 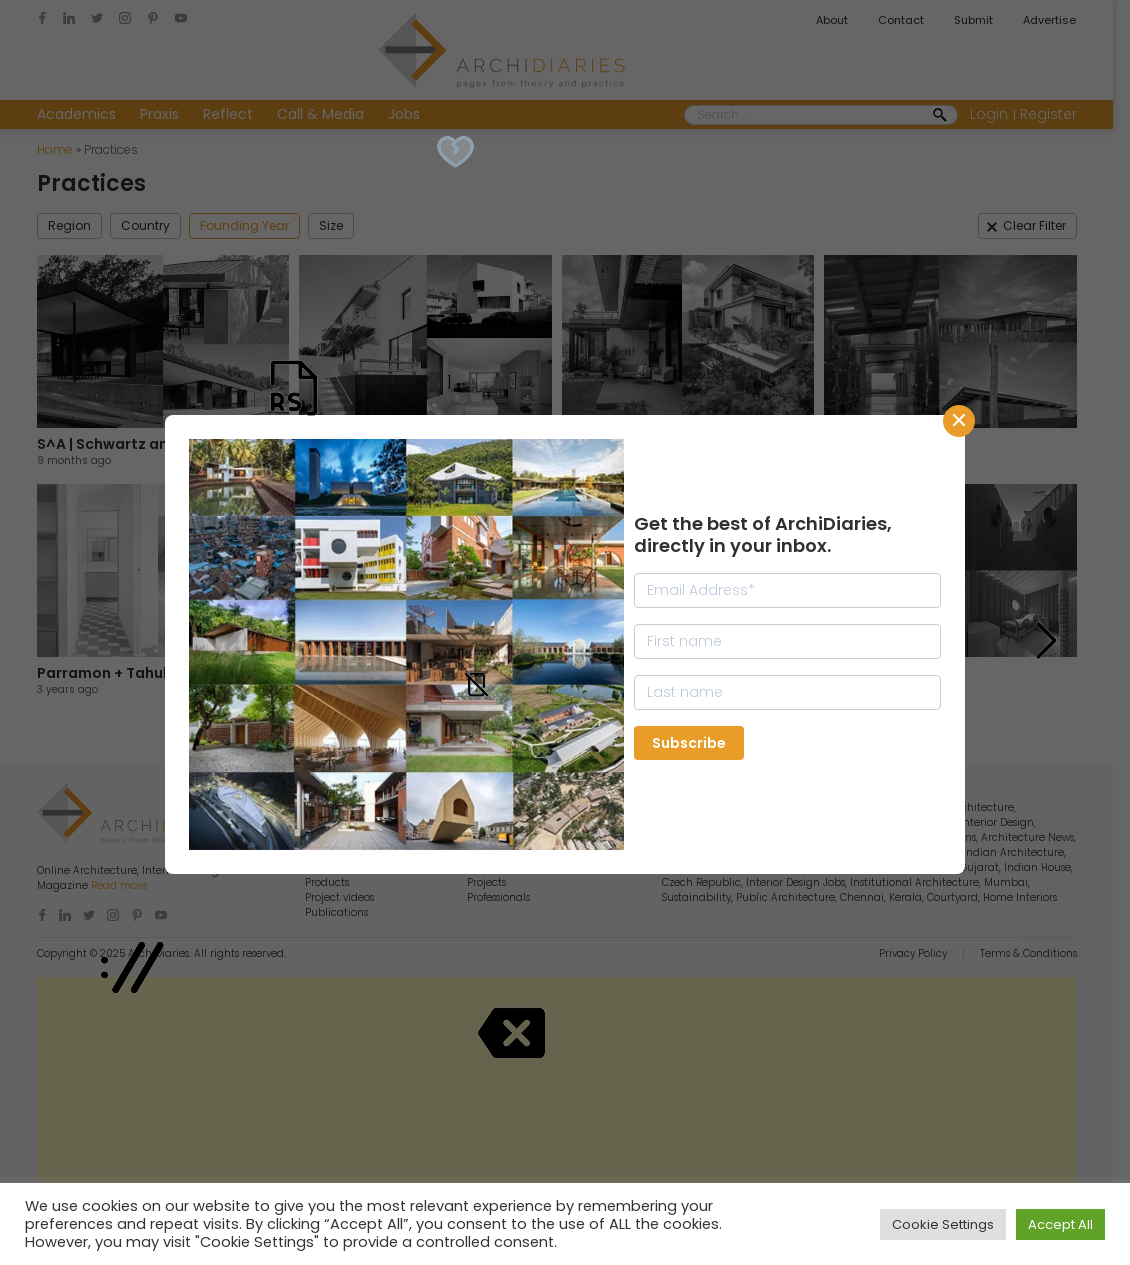 What do you see at coordinates (130, 967) in the screenshot?
I see `view protocol or connection settings` at bounding box center [130, 967].